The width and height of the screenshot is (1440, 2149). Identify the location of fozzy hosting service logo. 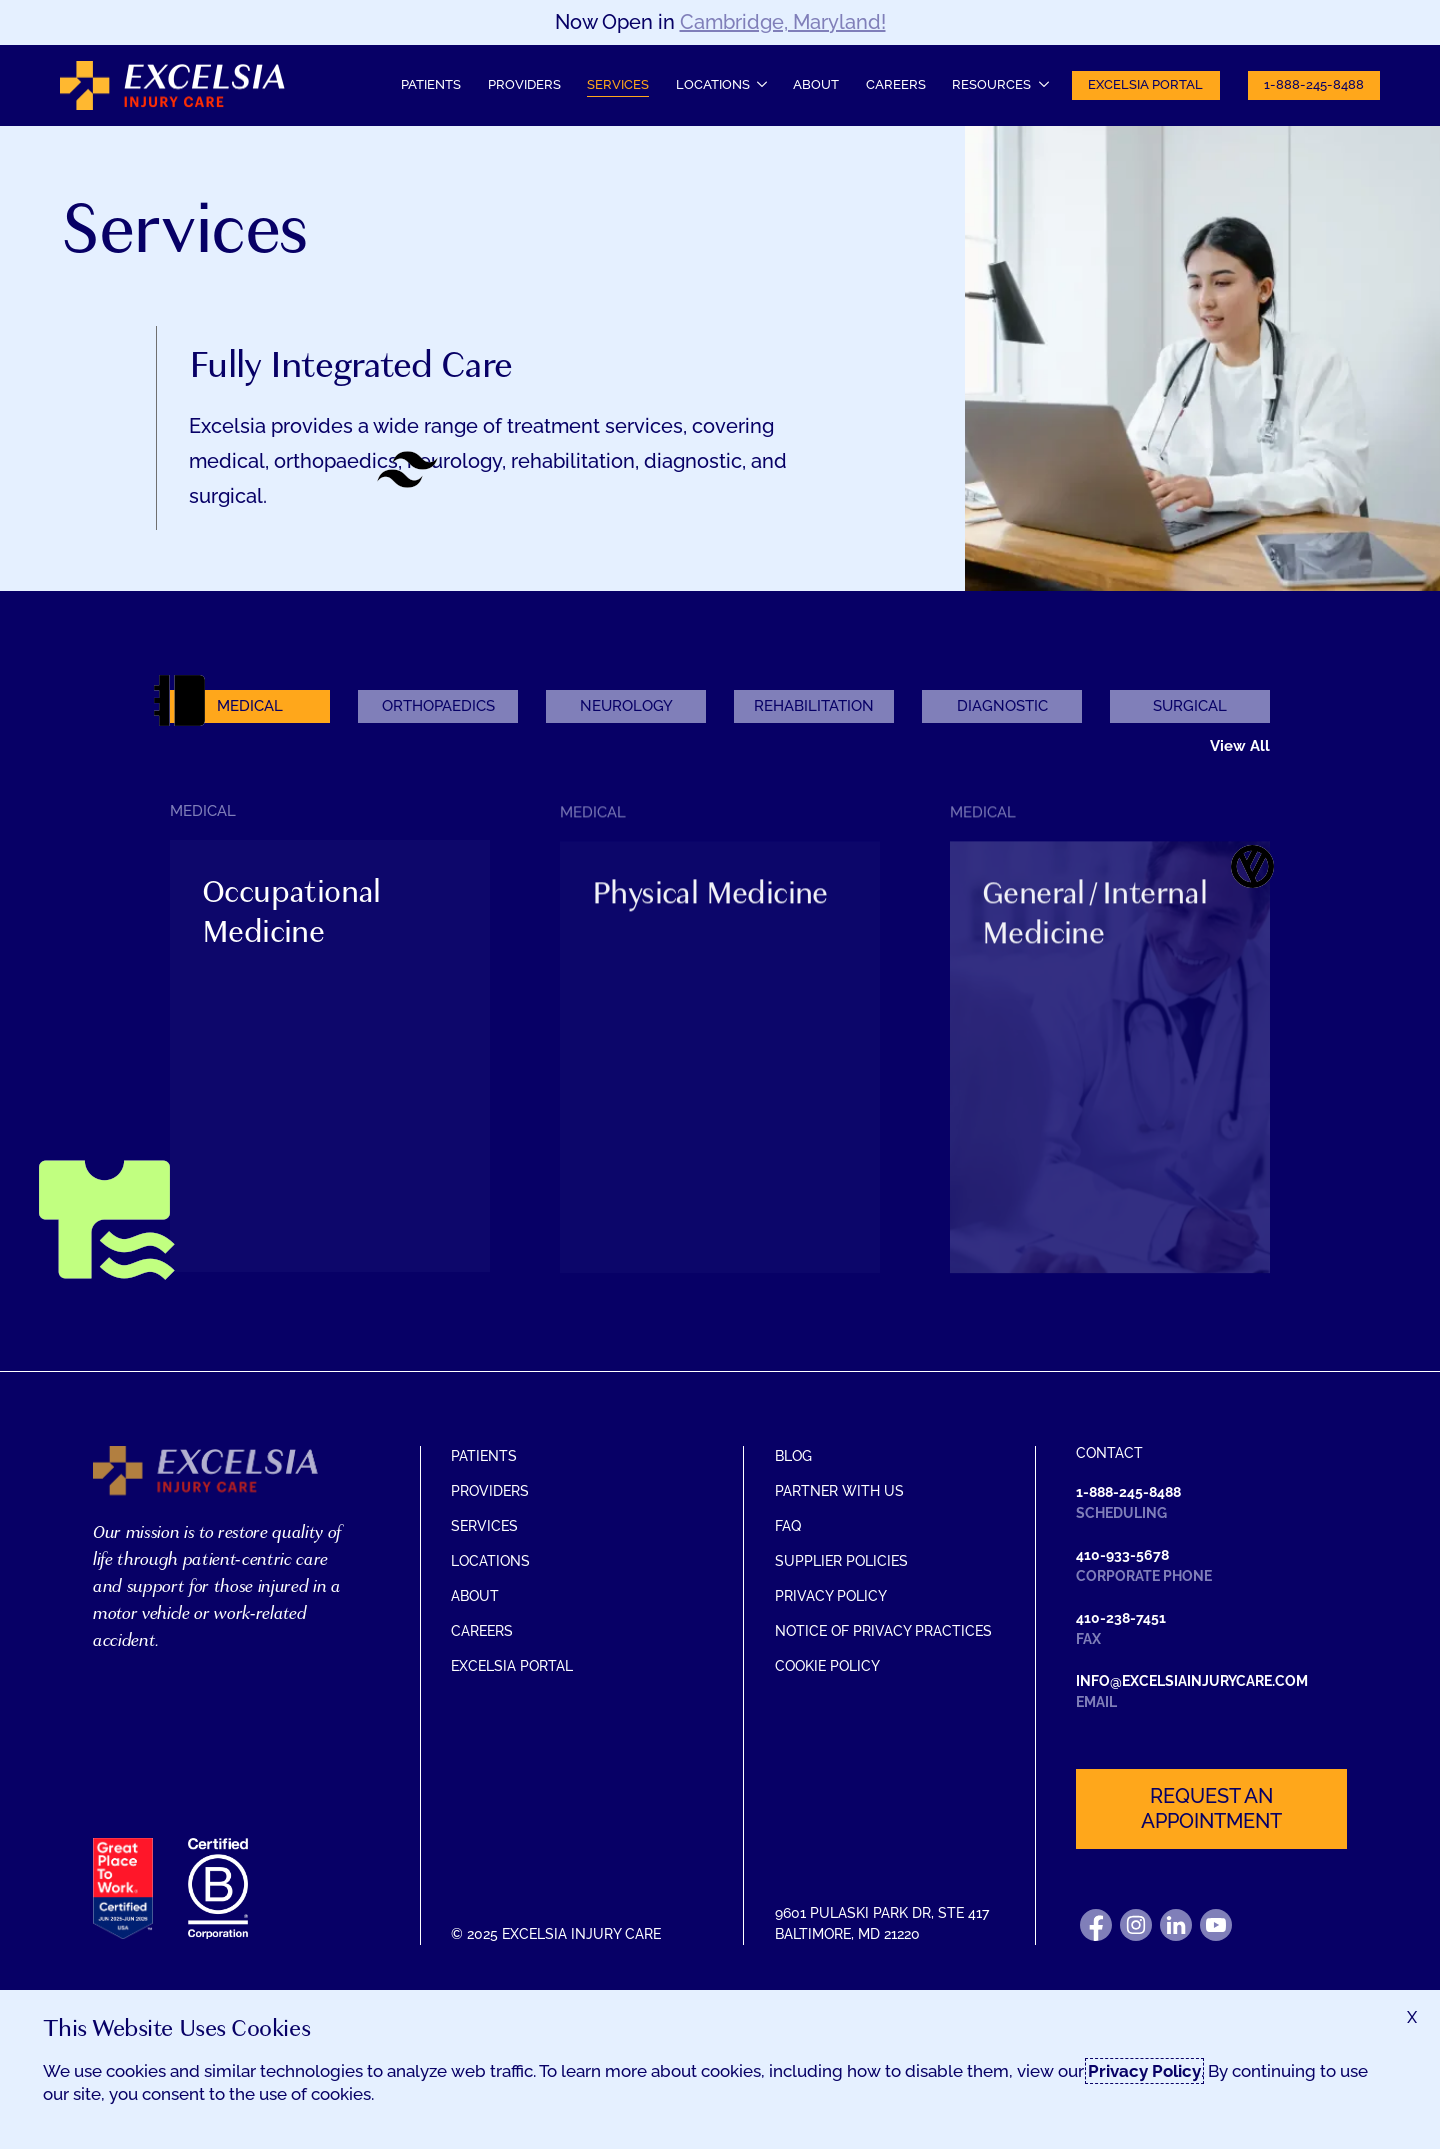
(1252, 866).